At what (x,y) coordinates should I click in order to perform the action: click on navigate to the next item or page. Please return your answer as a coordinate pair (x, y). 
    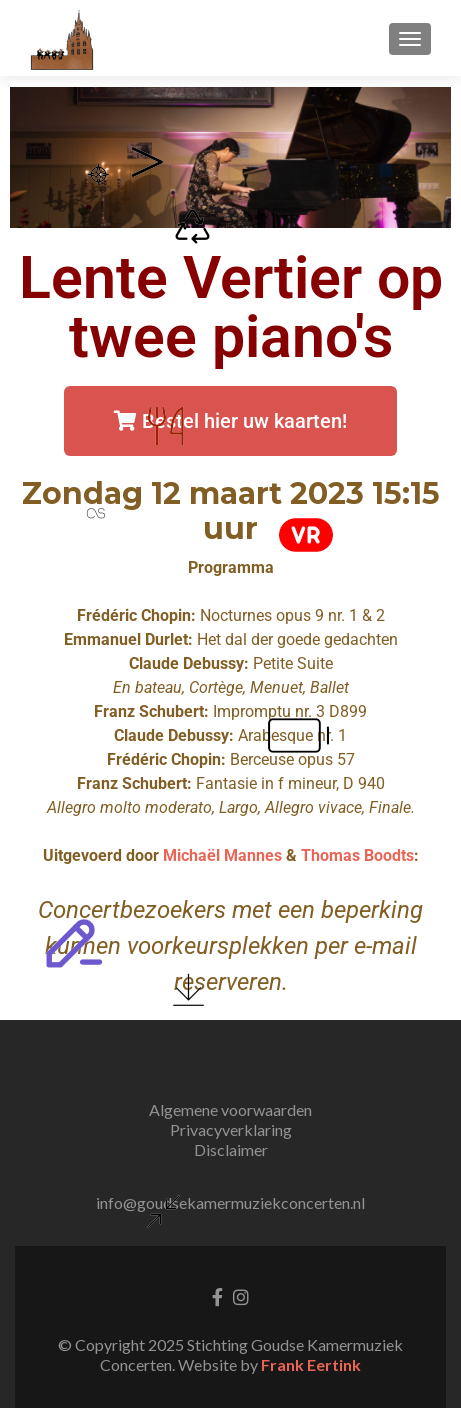
    Looking at the image, I should click on (145, 162).